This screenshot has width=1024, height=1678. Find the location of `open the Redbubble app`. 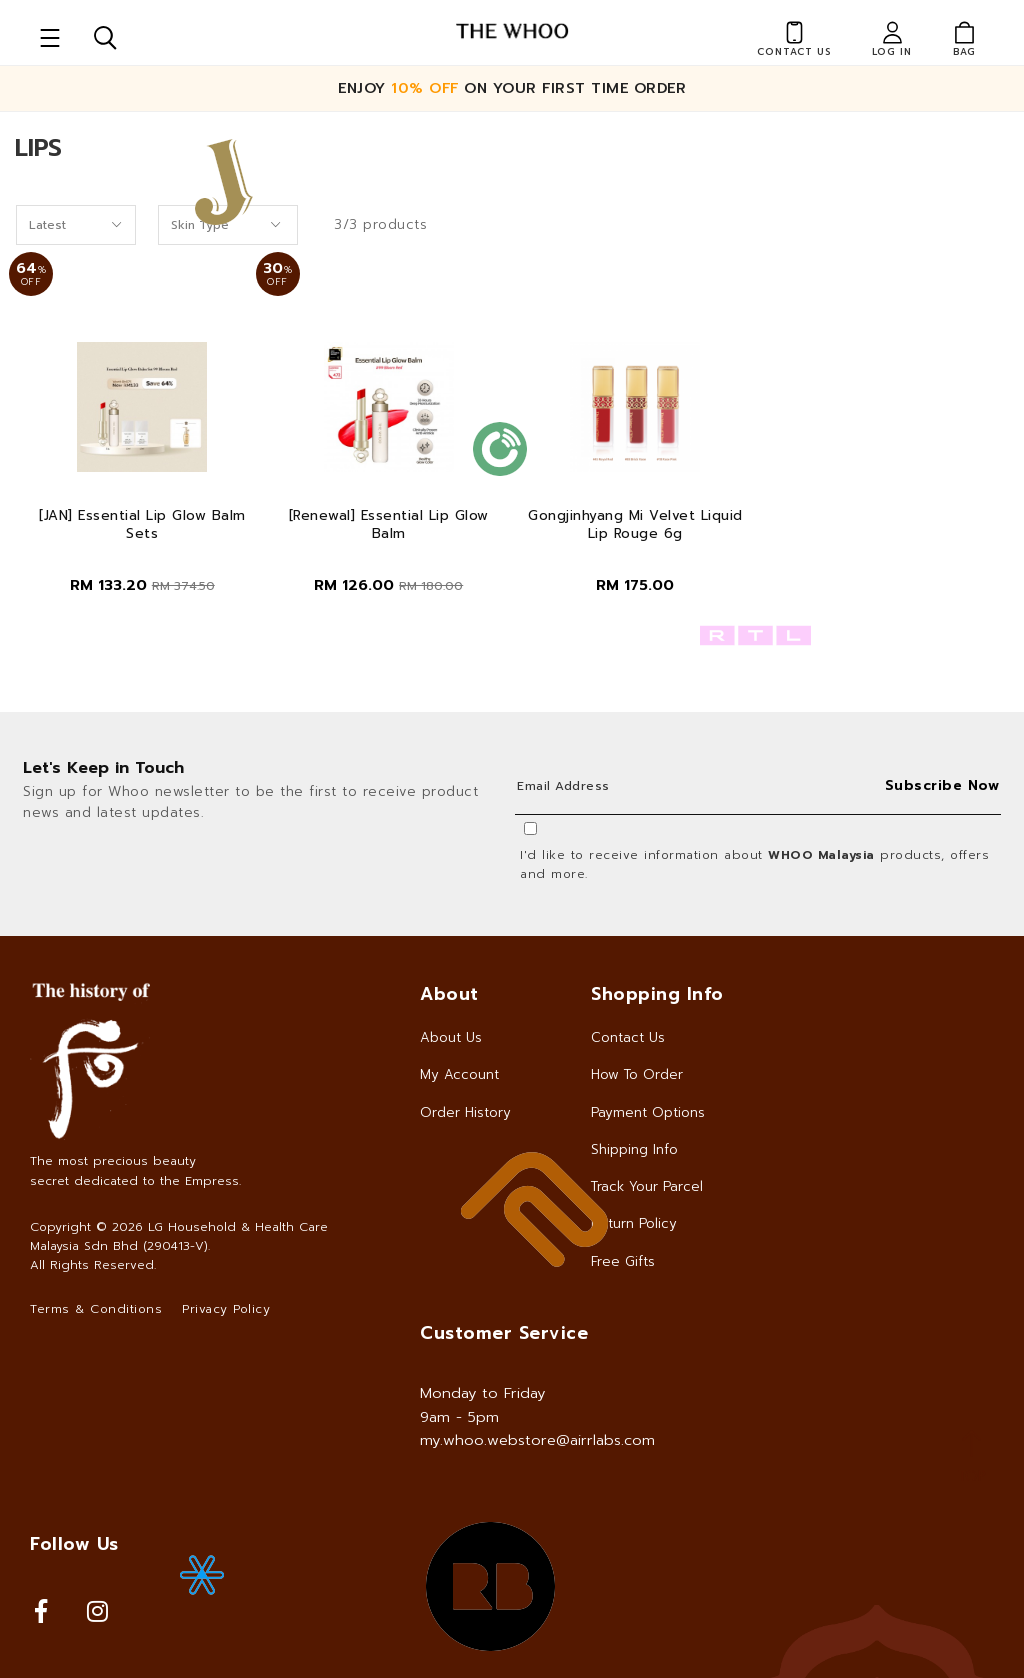

open the Redbubble app is located at coordinates (490, 1586).